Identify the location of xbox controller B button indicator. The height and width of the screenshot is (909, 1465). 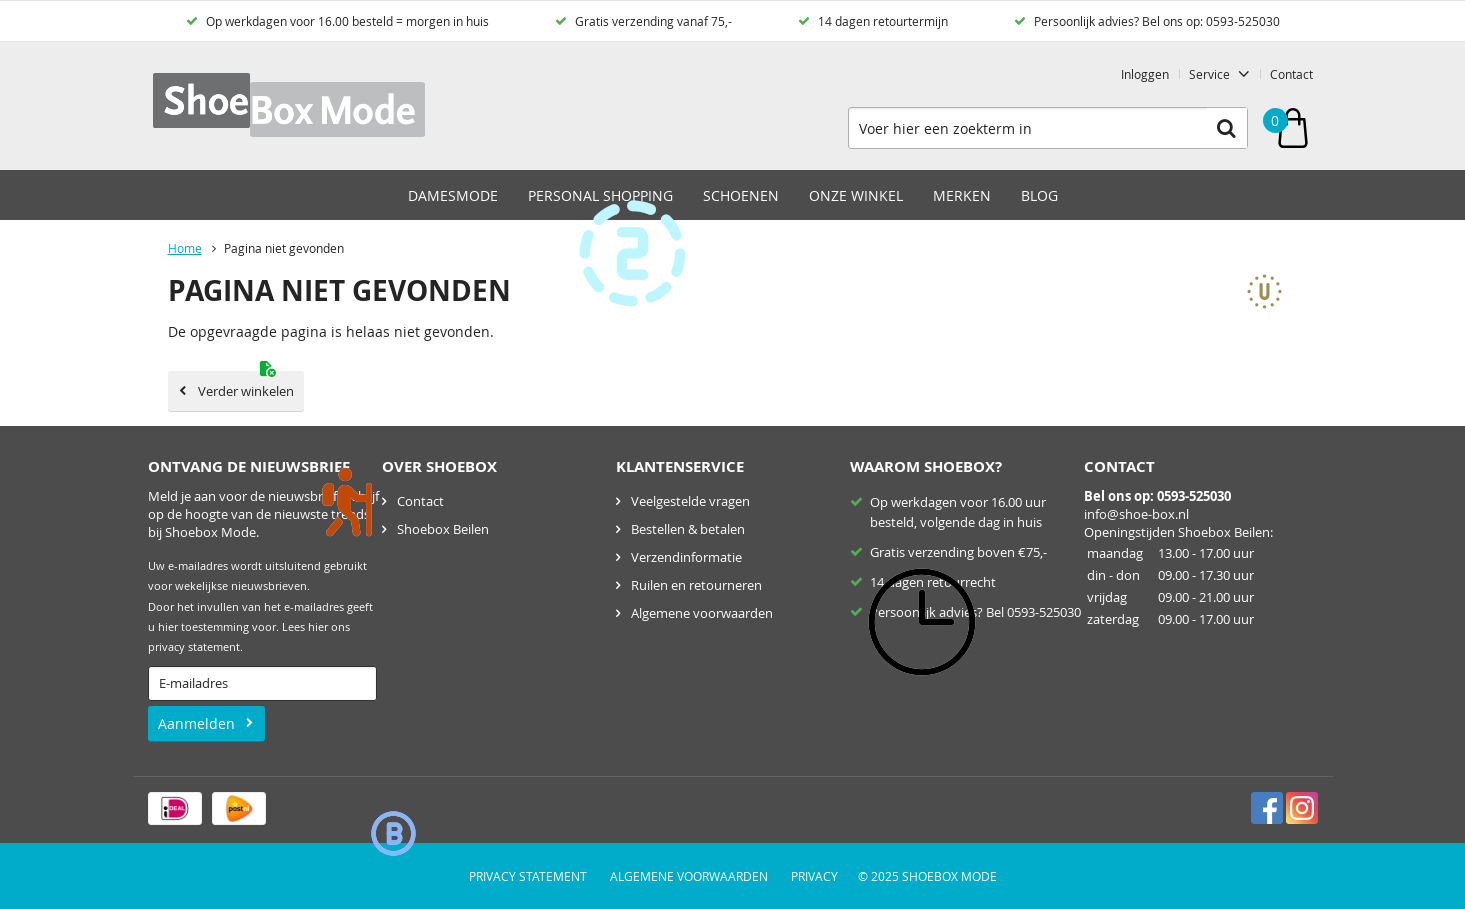
(393, 833).